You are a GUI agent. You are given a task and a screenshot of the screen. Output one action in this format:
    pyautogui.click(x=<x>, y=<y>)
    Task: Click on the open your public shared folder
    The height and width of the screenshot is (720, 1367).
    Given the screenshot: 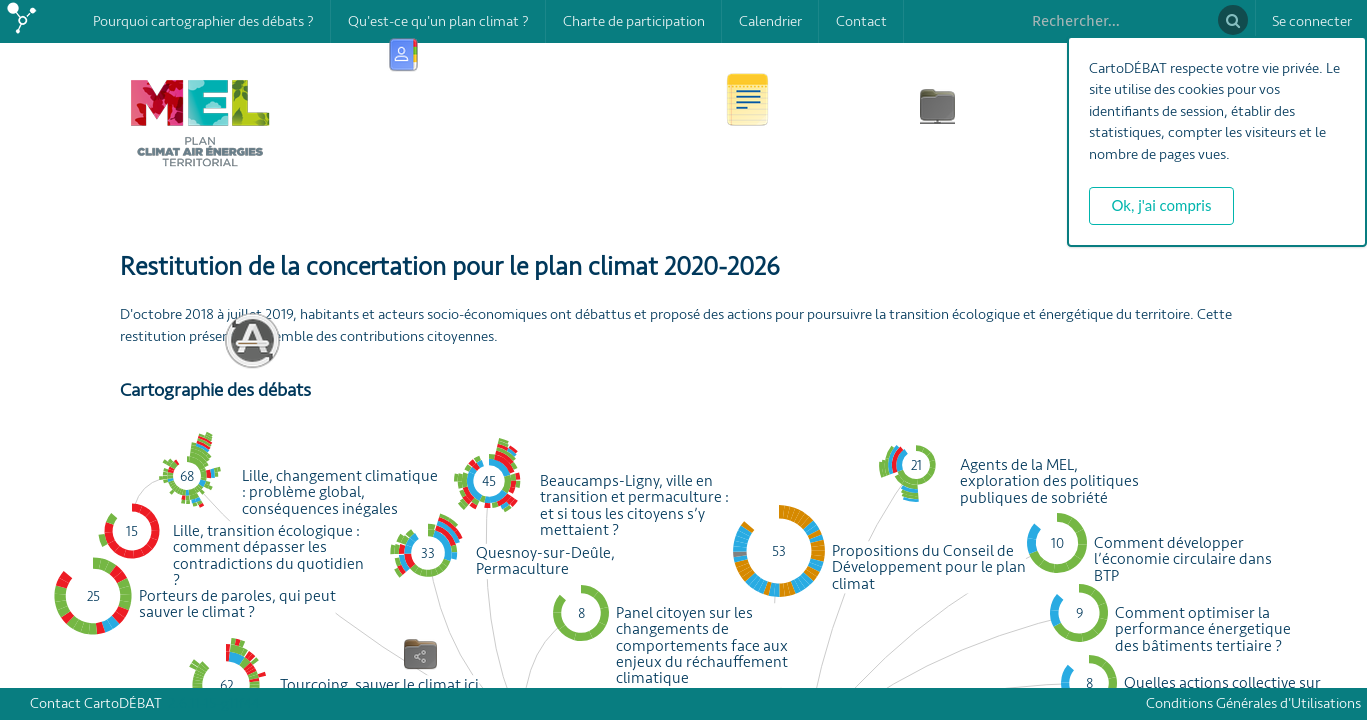 What is the action you would take?
    pyautogui.click(x=420, y=653)
    